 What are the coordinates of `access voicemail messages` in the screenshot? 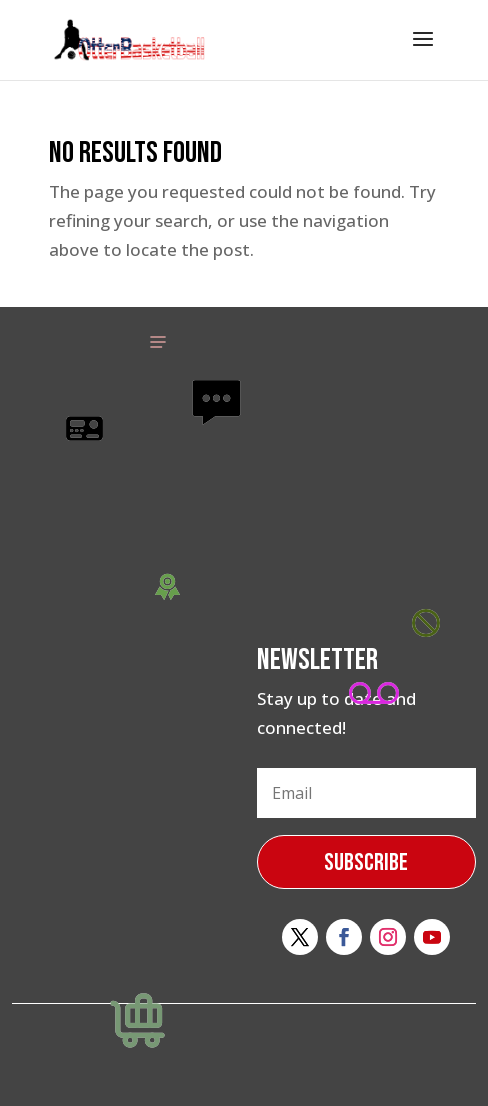 It's located at (374, 693).